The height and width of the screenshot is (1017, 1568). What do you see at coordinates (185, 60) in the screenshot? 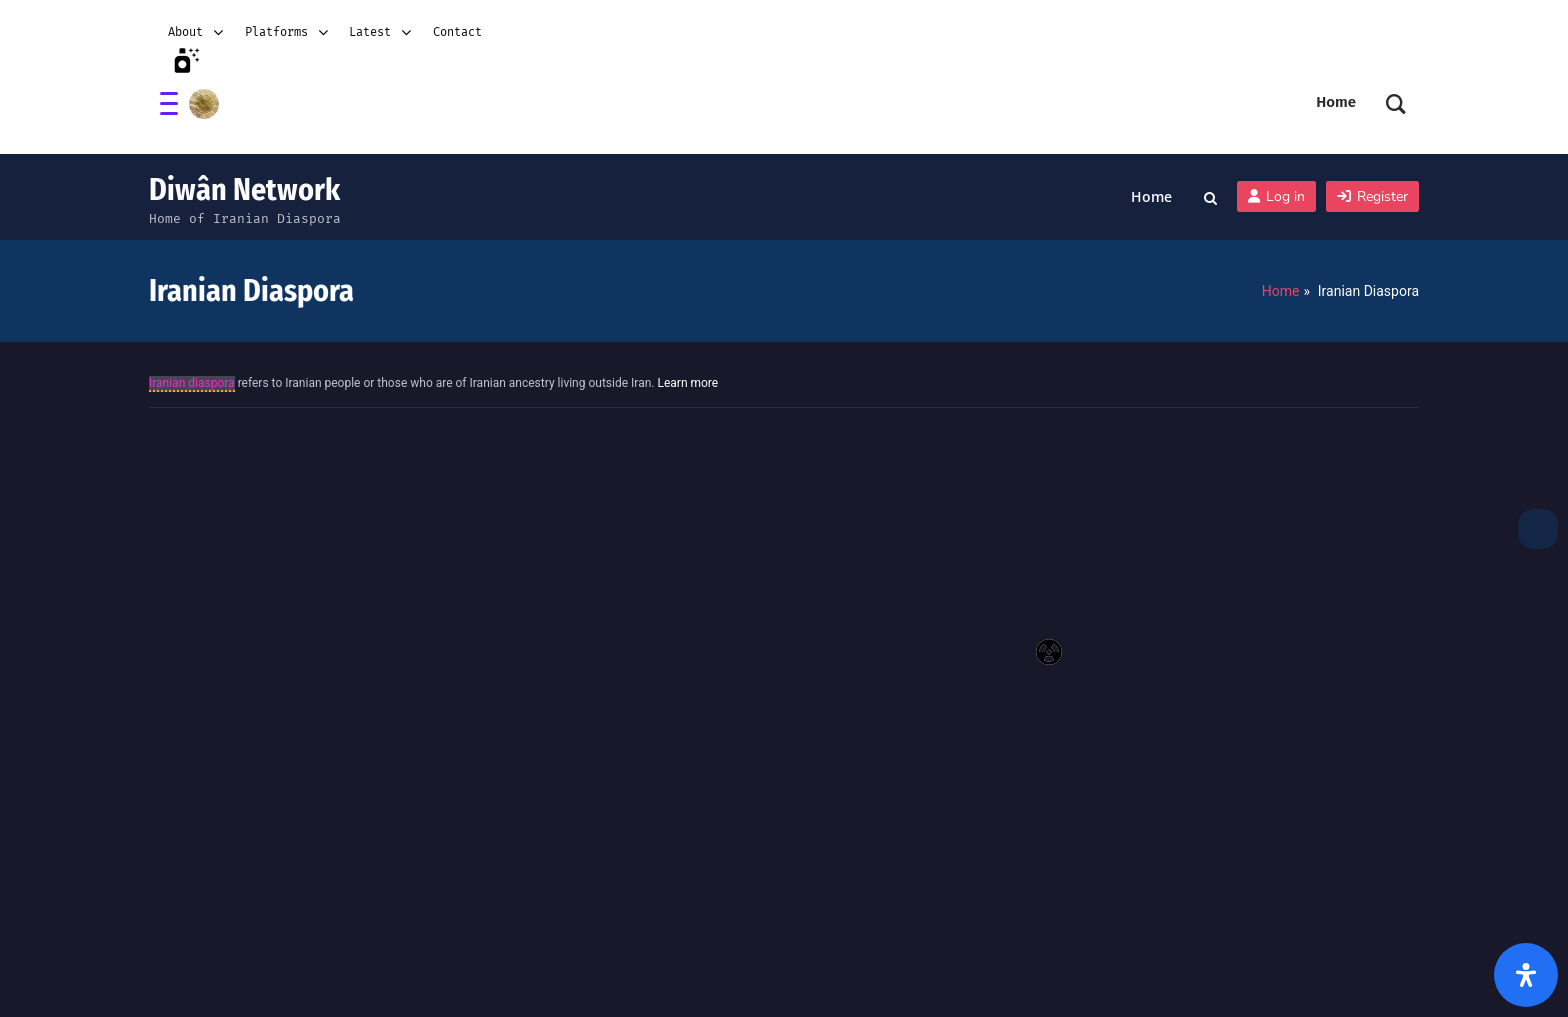
I see `air freshener or fragrance settings` at bounding box center [185, 60].